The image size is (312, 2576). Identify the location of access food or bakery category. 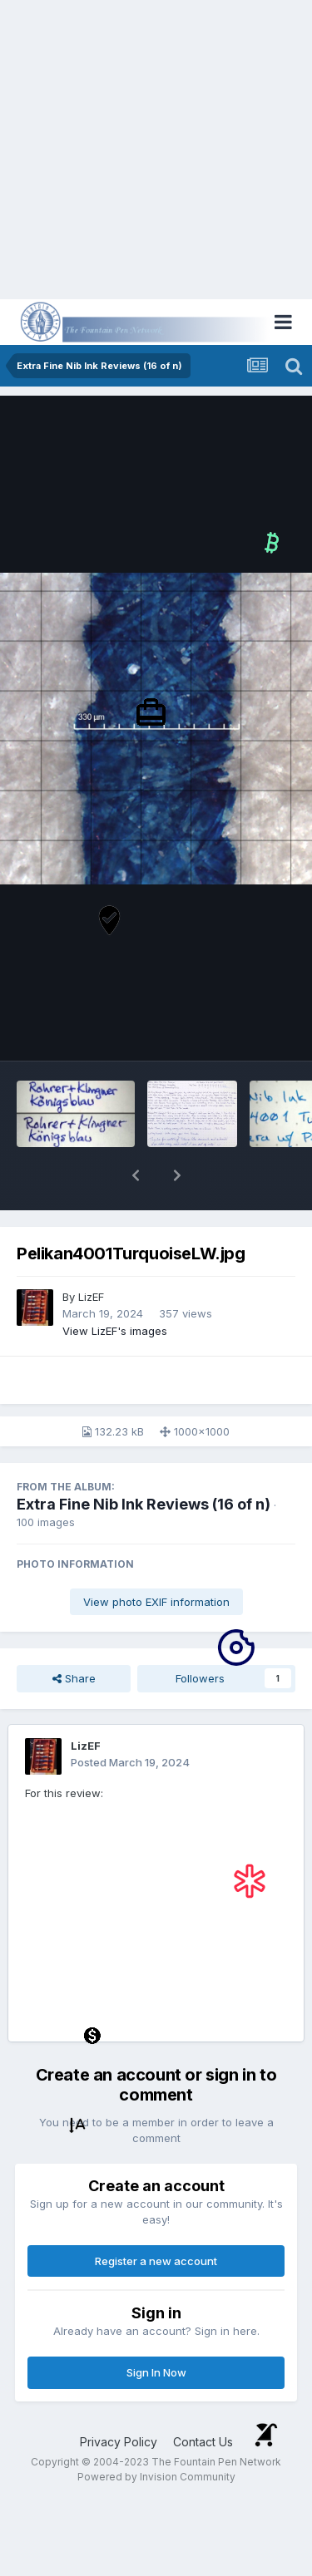
(236, 1648).